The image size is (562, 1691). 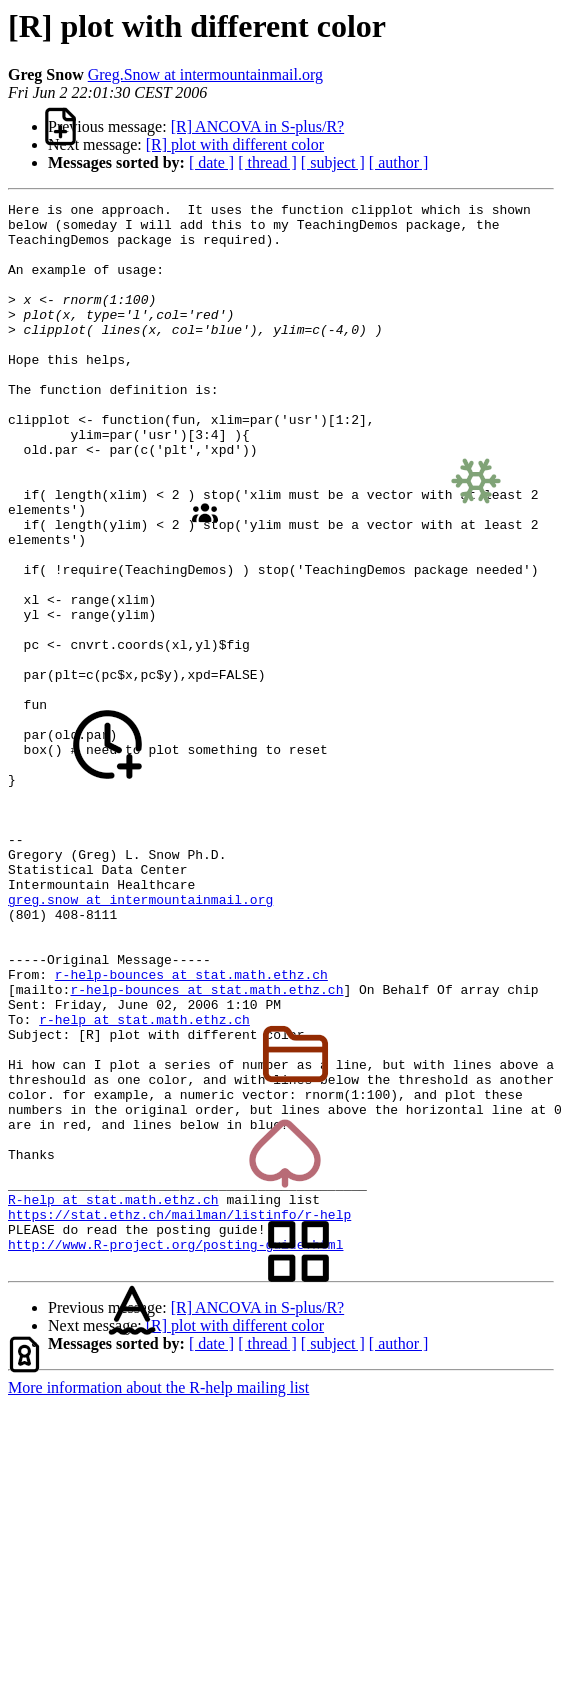 I want to click on view certified or verified document, so click(x=24, y=1354).